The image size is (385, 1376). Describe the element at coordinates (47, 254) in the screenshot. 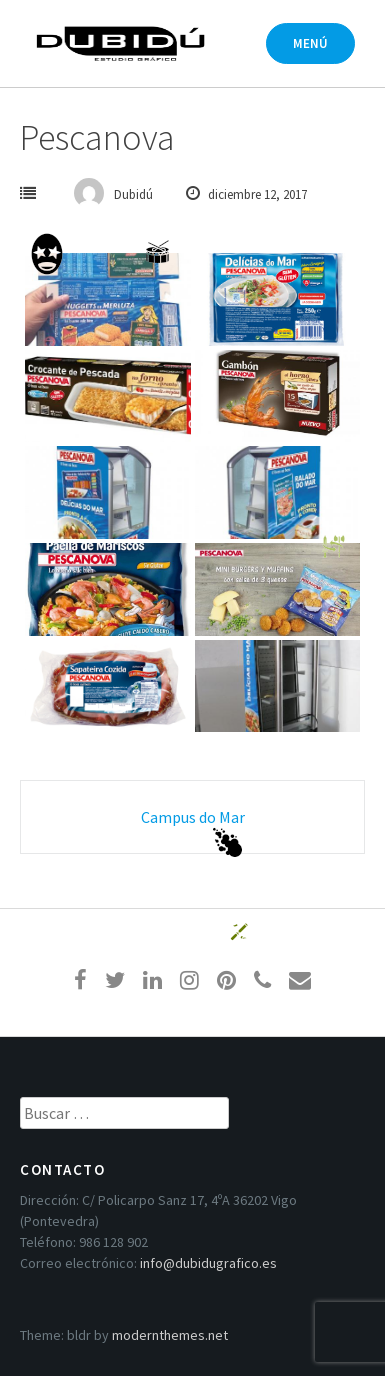

I see `indicates an excited or amazed reaction` at that location.